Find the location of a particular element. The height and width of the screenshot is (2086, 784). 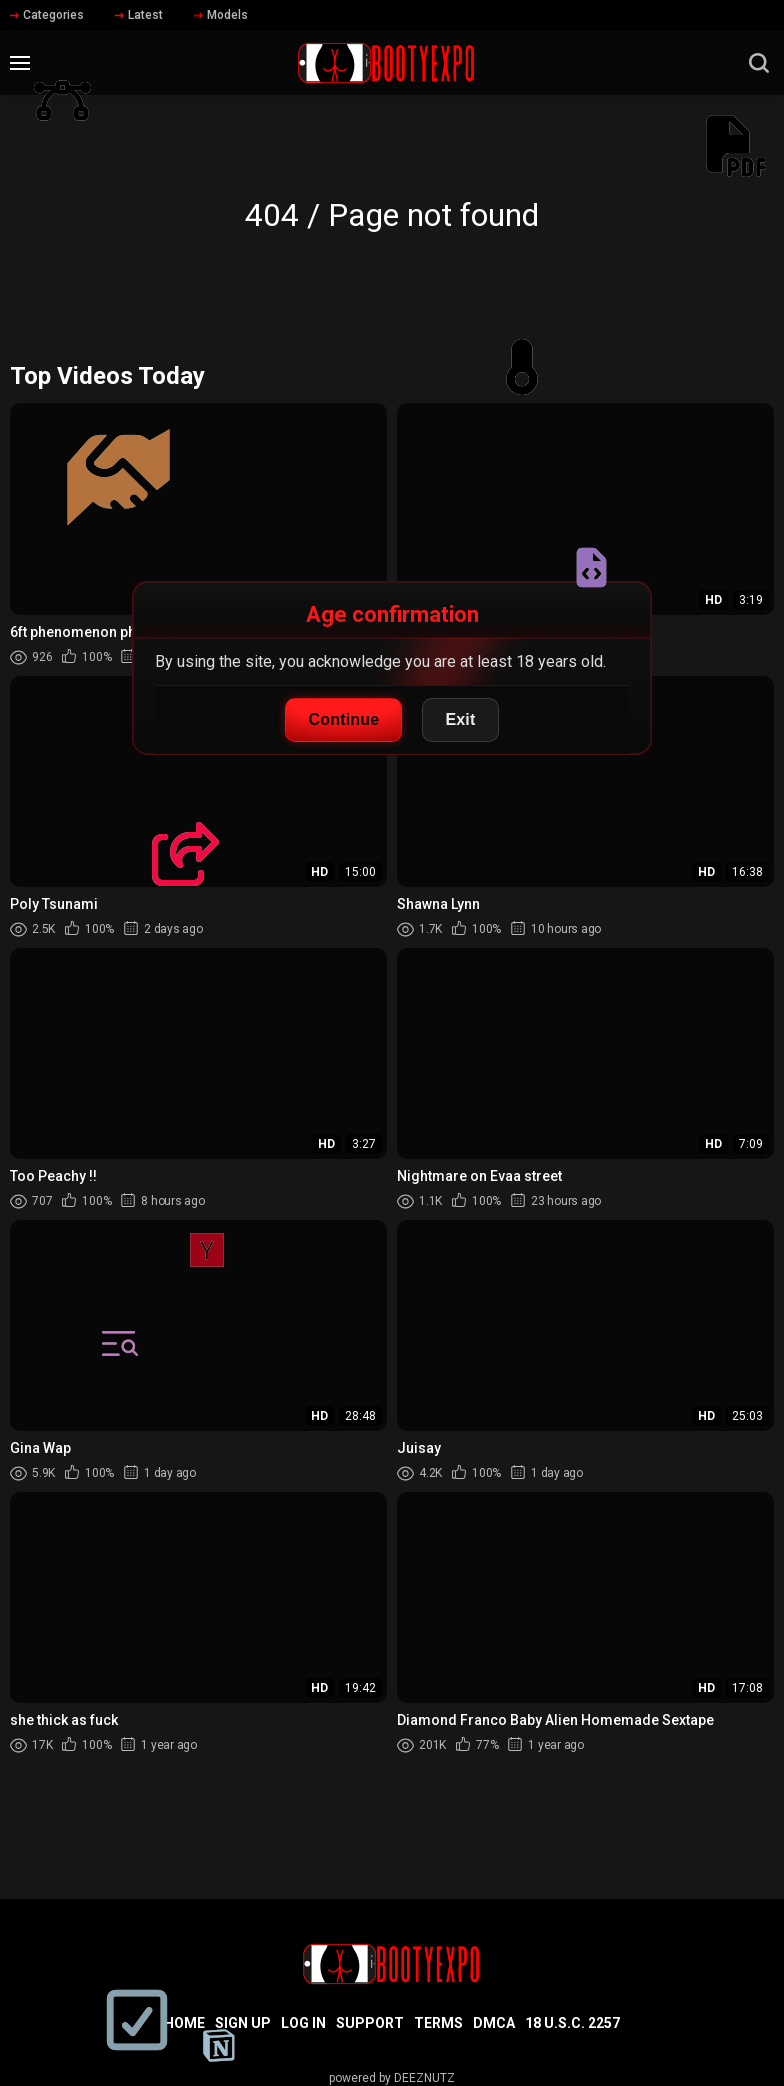

view source code file is located at coordinates (591, 567).